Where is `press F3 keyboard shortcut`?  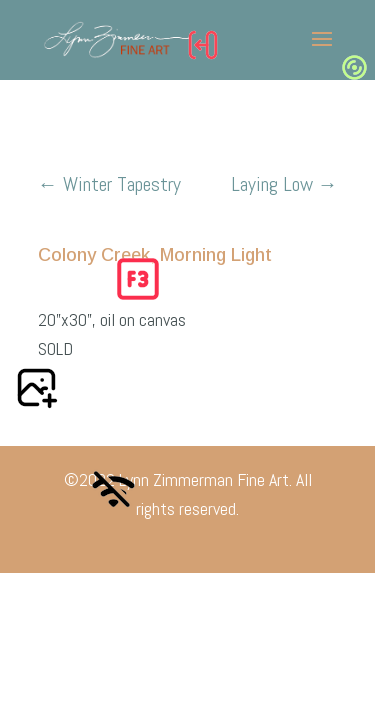
press F3 keyboard shortcut is located at coordinates (138, 279).